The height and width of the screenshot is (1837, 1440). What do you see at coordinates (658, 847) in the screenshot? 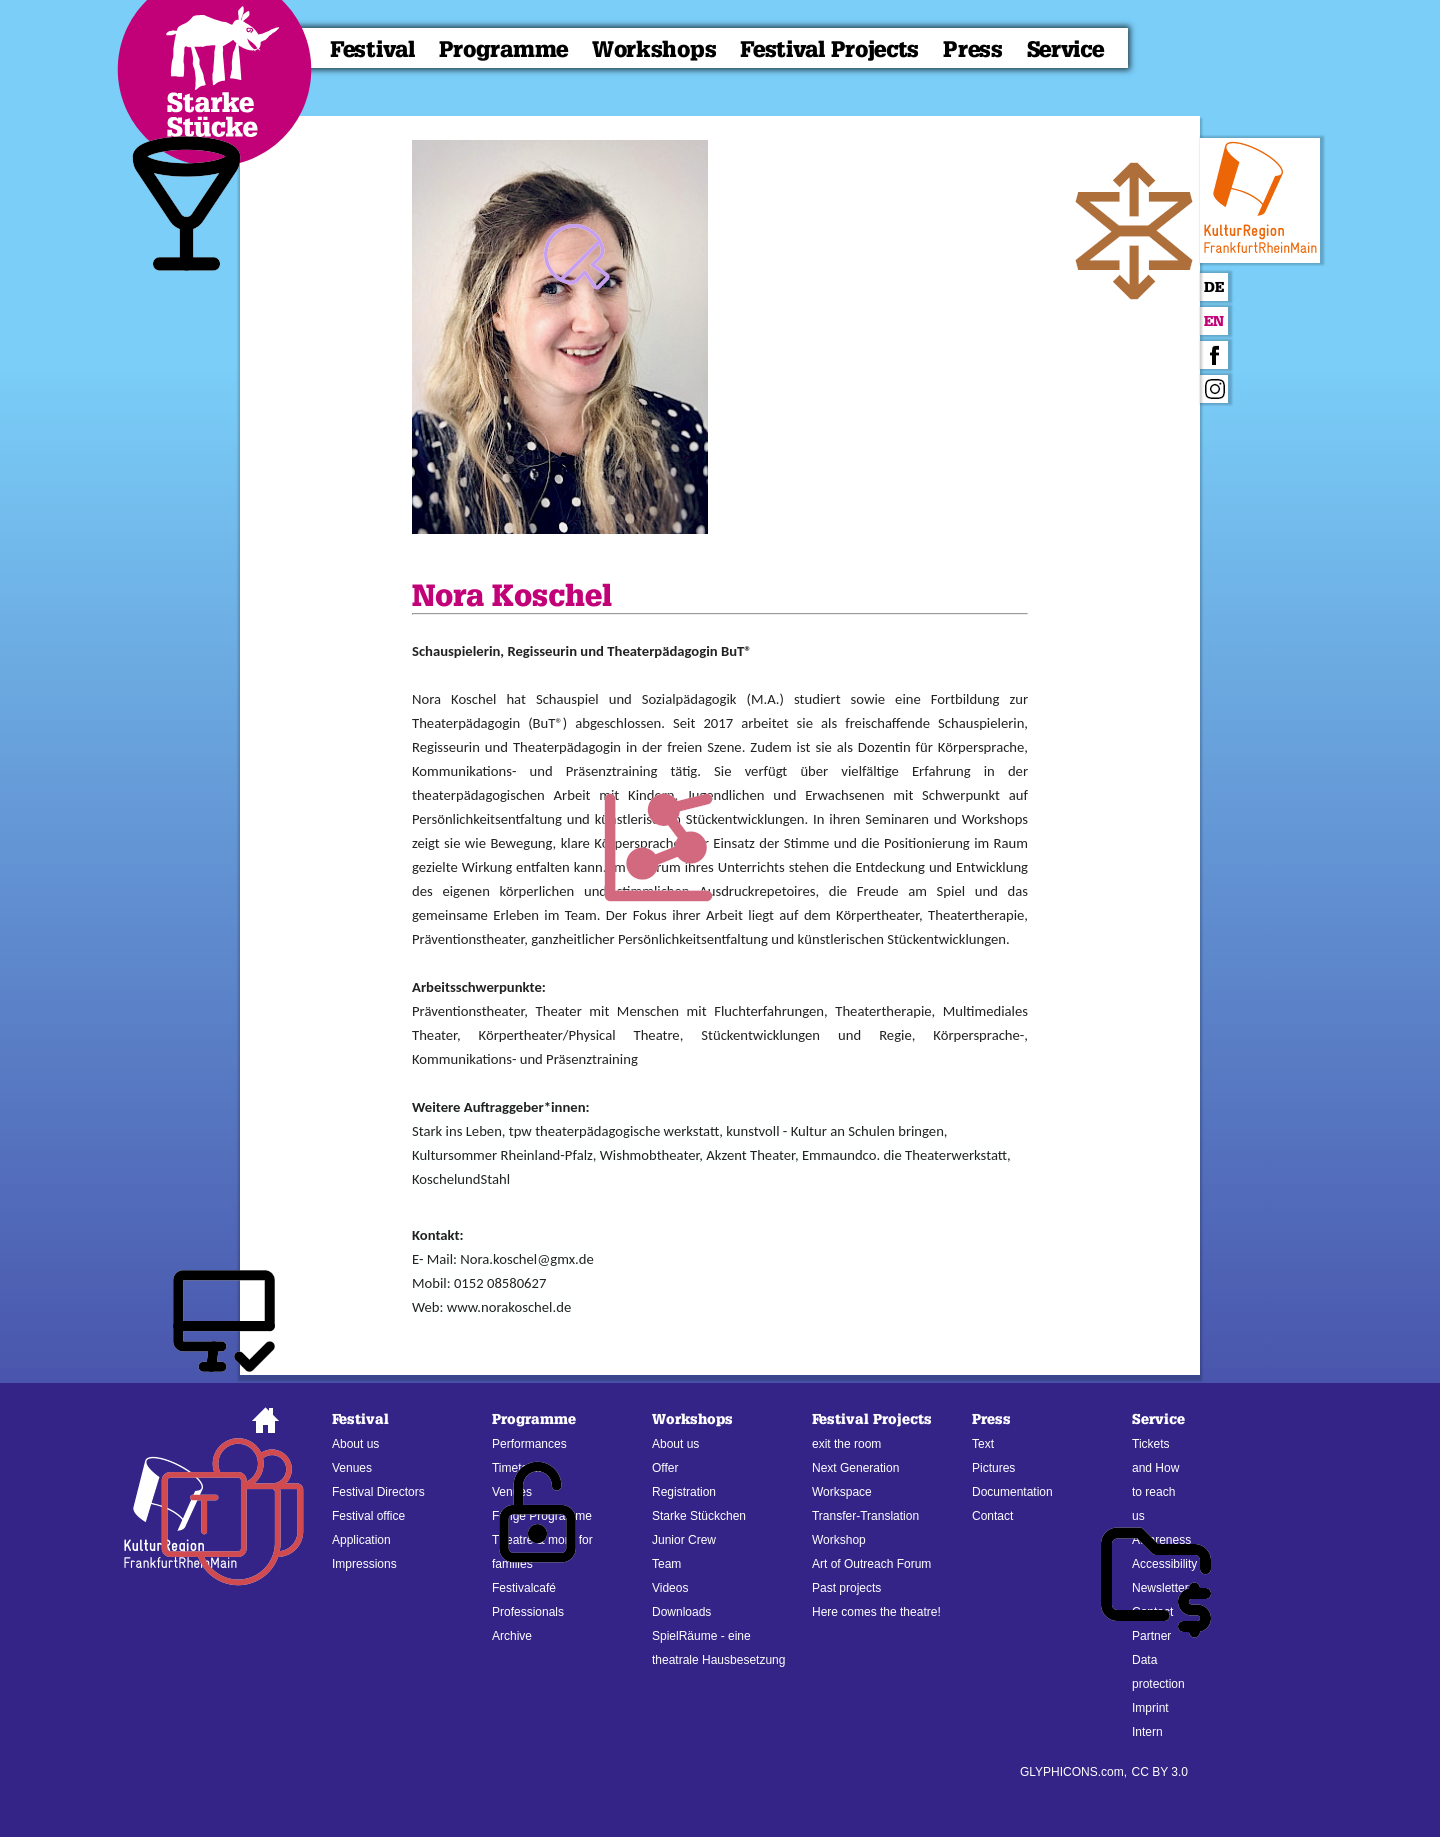
I see `view scatter plot or data visualization` at bounding box center [658, 847].